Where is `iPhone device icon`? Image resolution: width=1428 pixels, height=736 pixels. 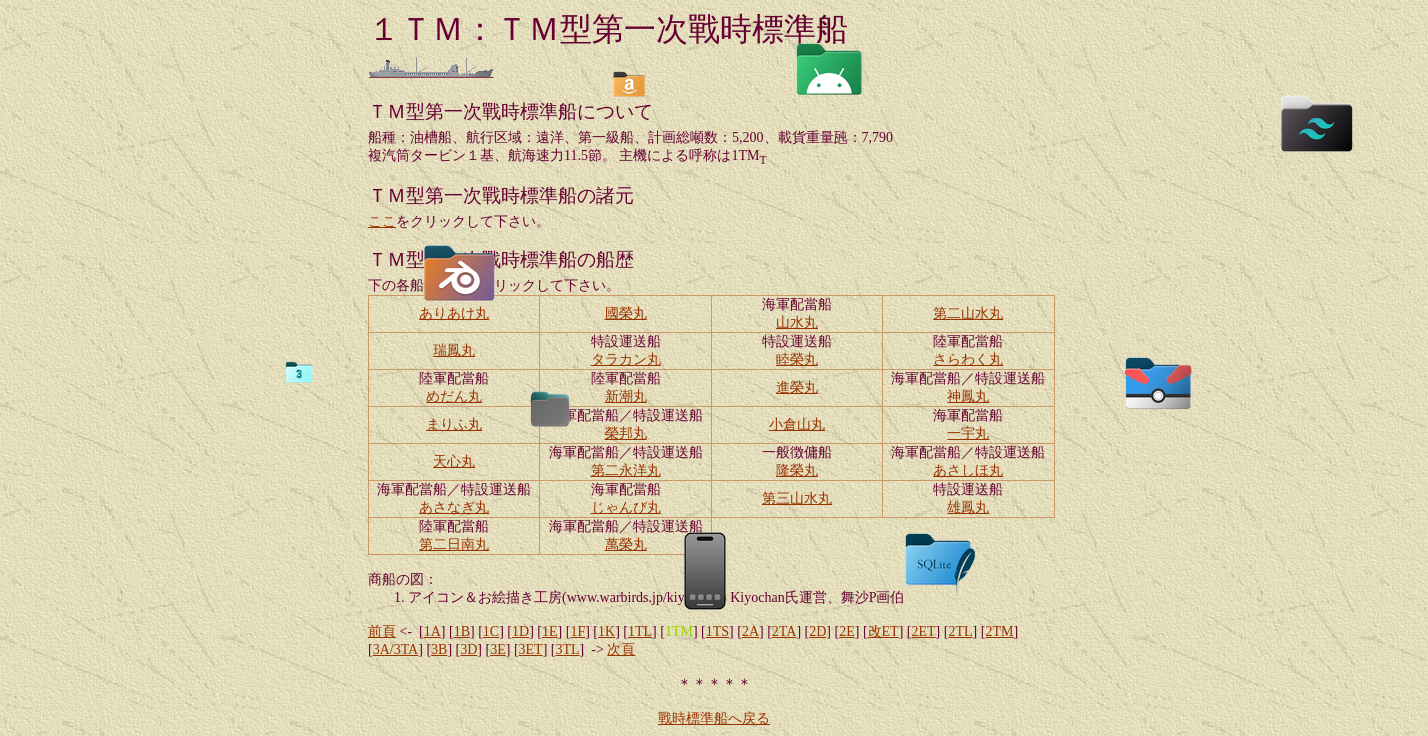
iPhone device icon is located at coordinates (705, 571).